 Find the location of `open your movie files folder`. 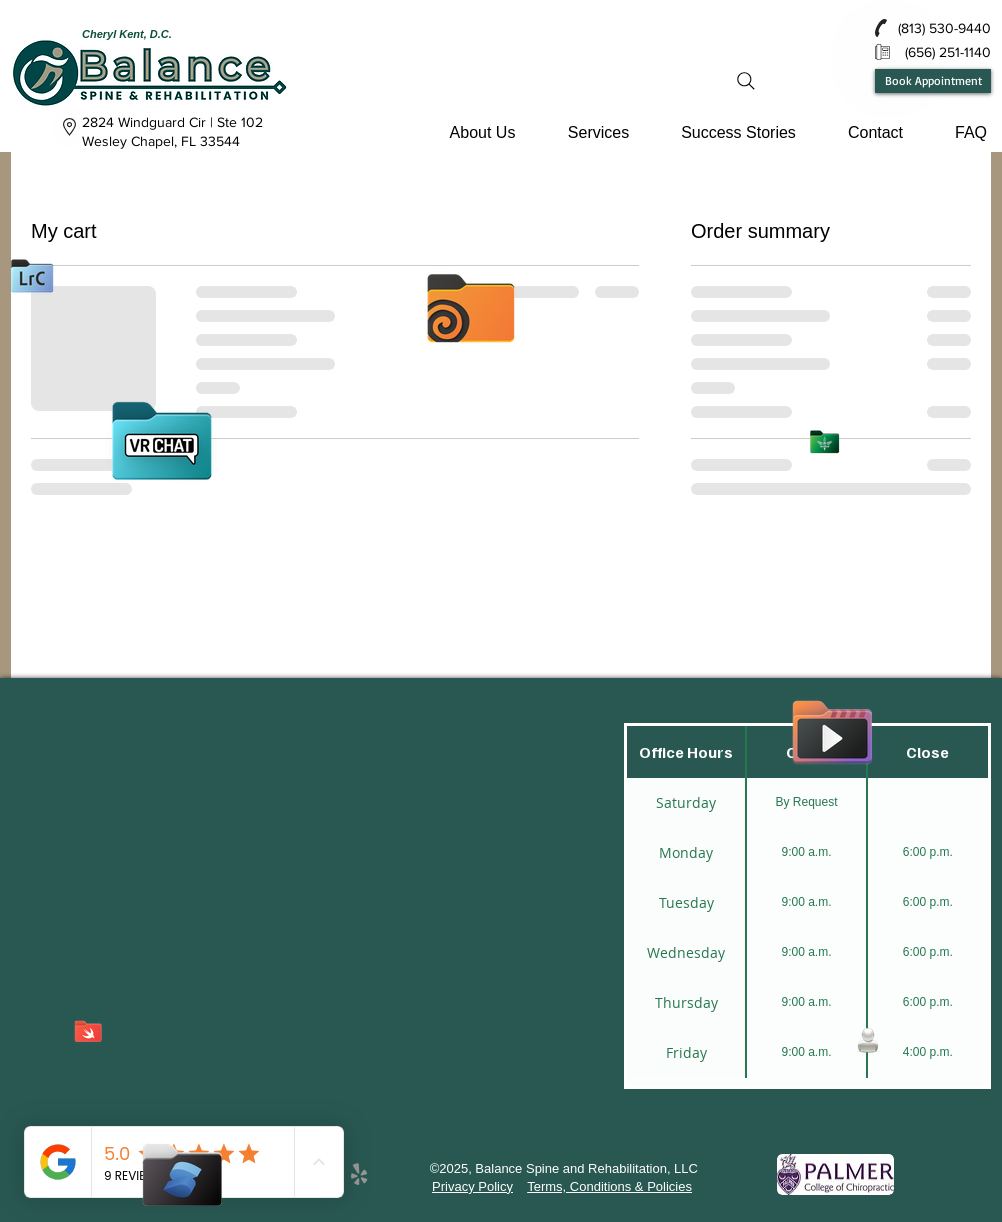

open your movie files folder is located at coordinates (832, 734).